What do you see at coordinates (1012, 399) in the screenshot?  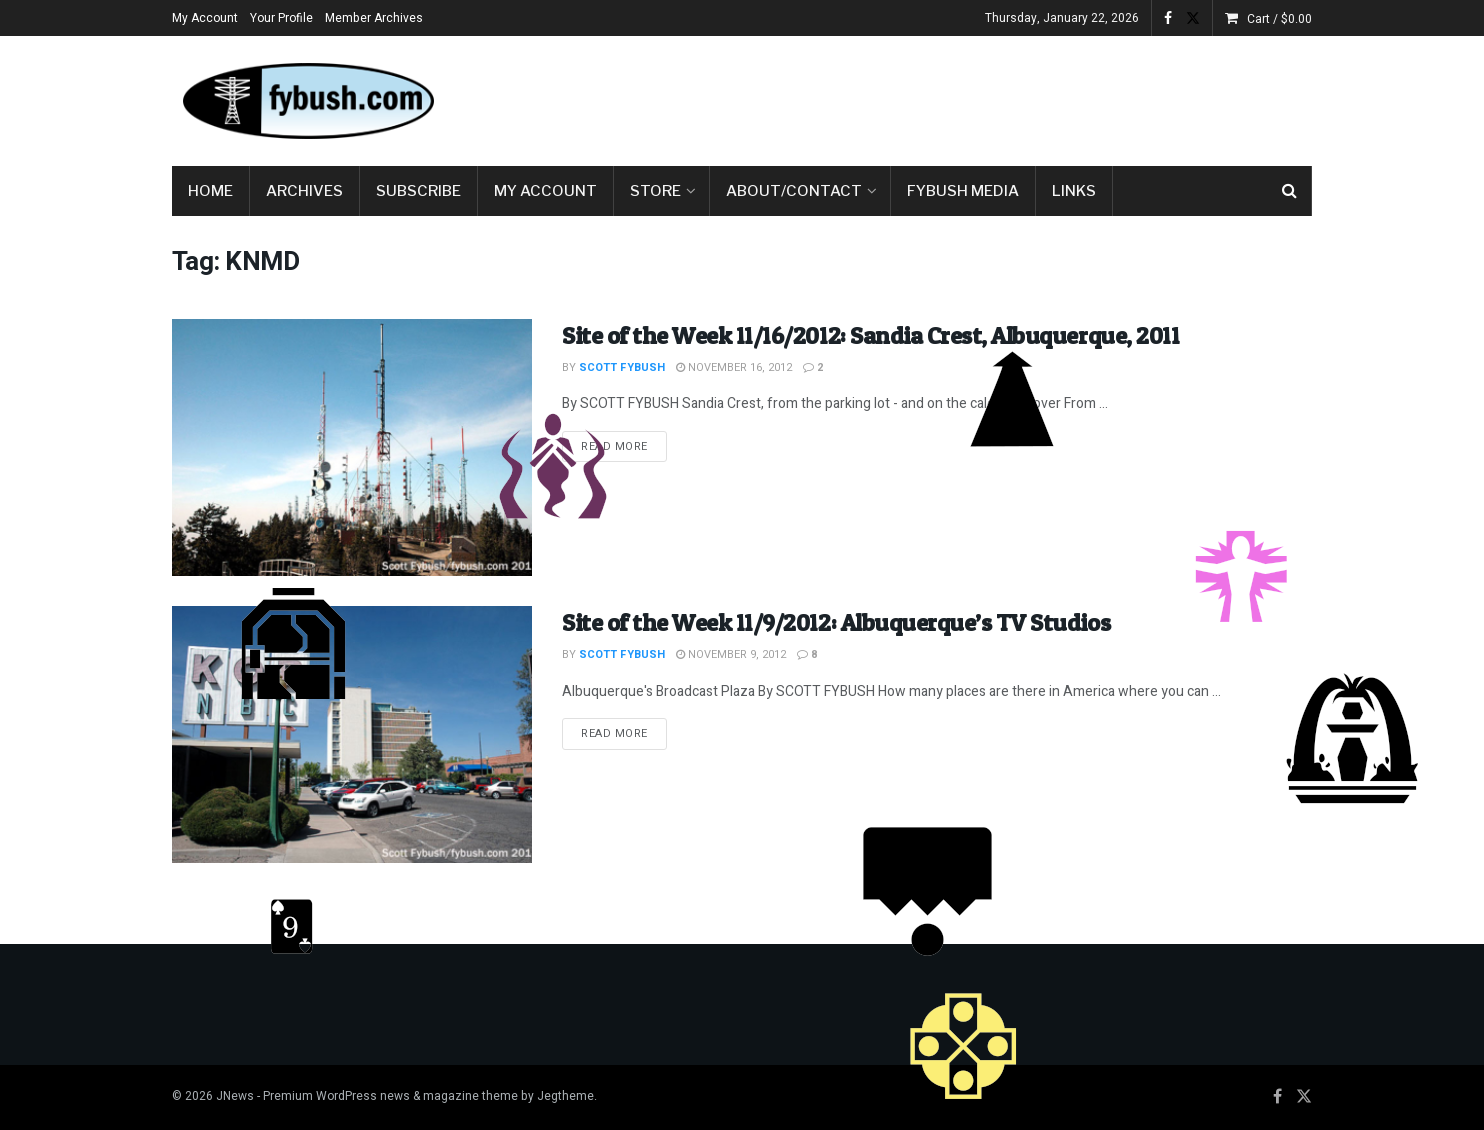 I see `increase thrust or acceleration` at bounding box center [1012, 399].